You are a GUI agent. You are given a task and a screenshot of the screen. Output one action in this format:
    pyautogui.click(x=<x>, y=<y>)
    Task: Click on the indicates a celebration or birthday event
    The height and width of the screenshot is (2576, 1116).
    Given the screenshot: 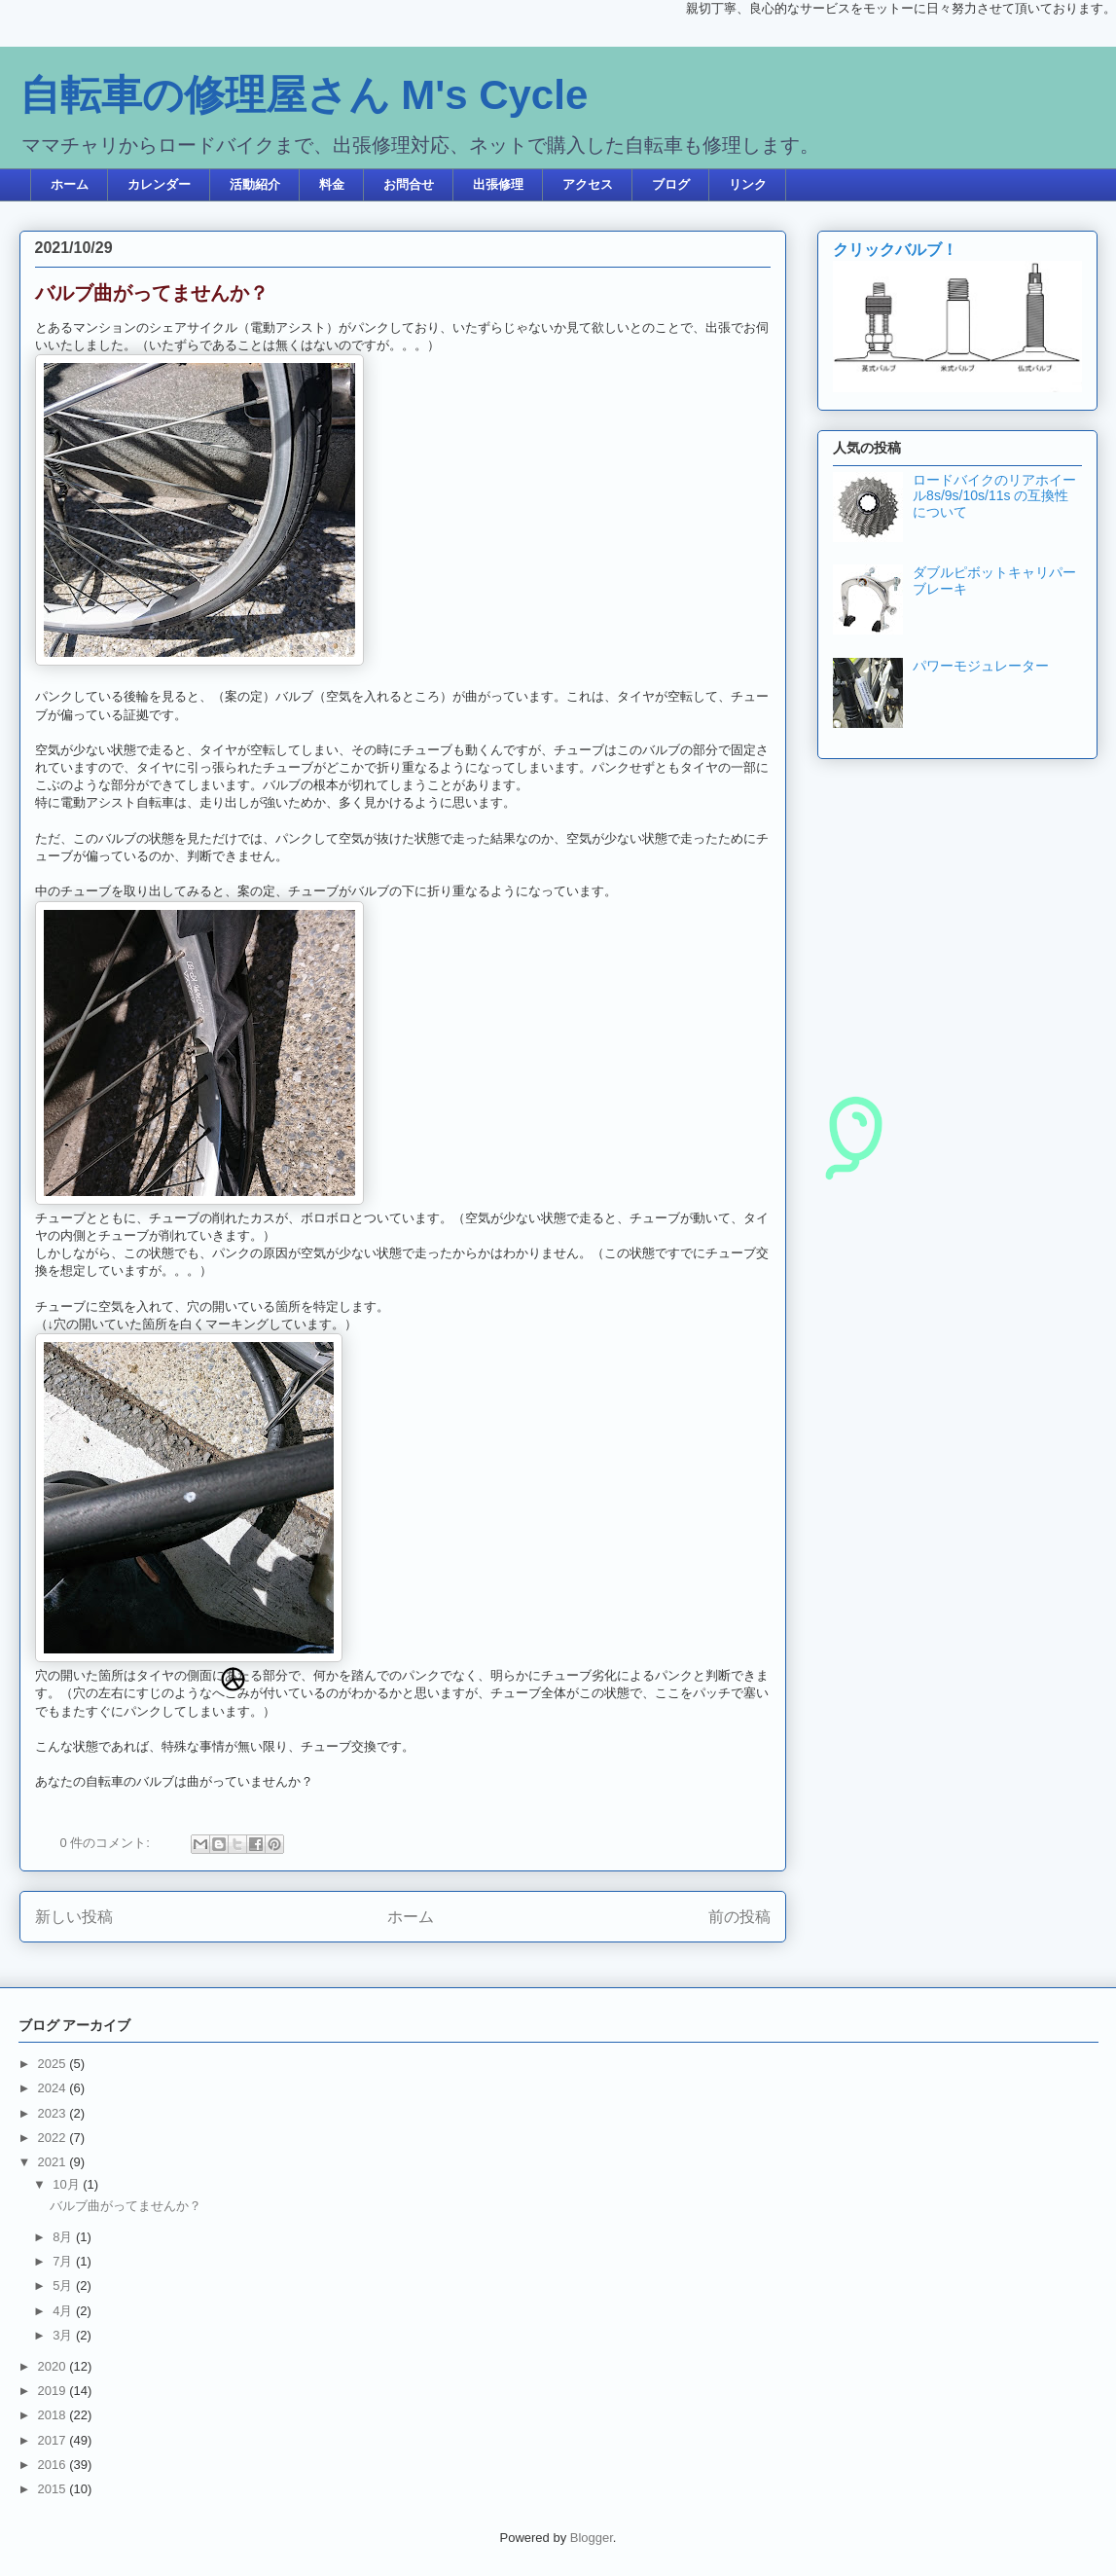 What is the action you would take?
    pyautogui.click(x=855, y=1138)
    